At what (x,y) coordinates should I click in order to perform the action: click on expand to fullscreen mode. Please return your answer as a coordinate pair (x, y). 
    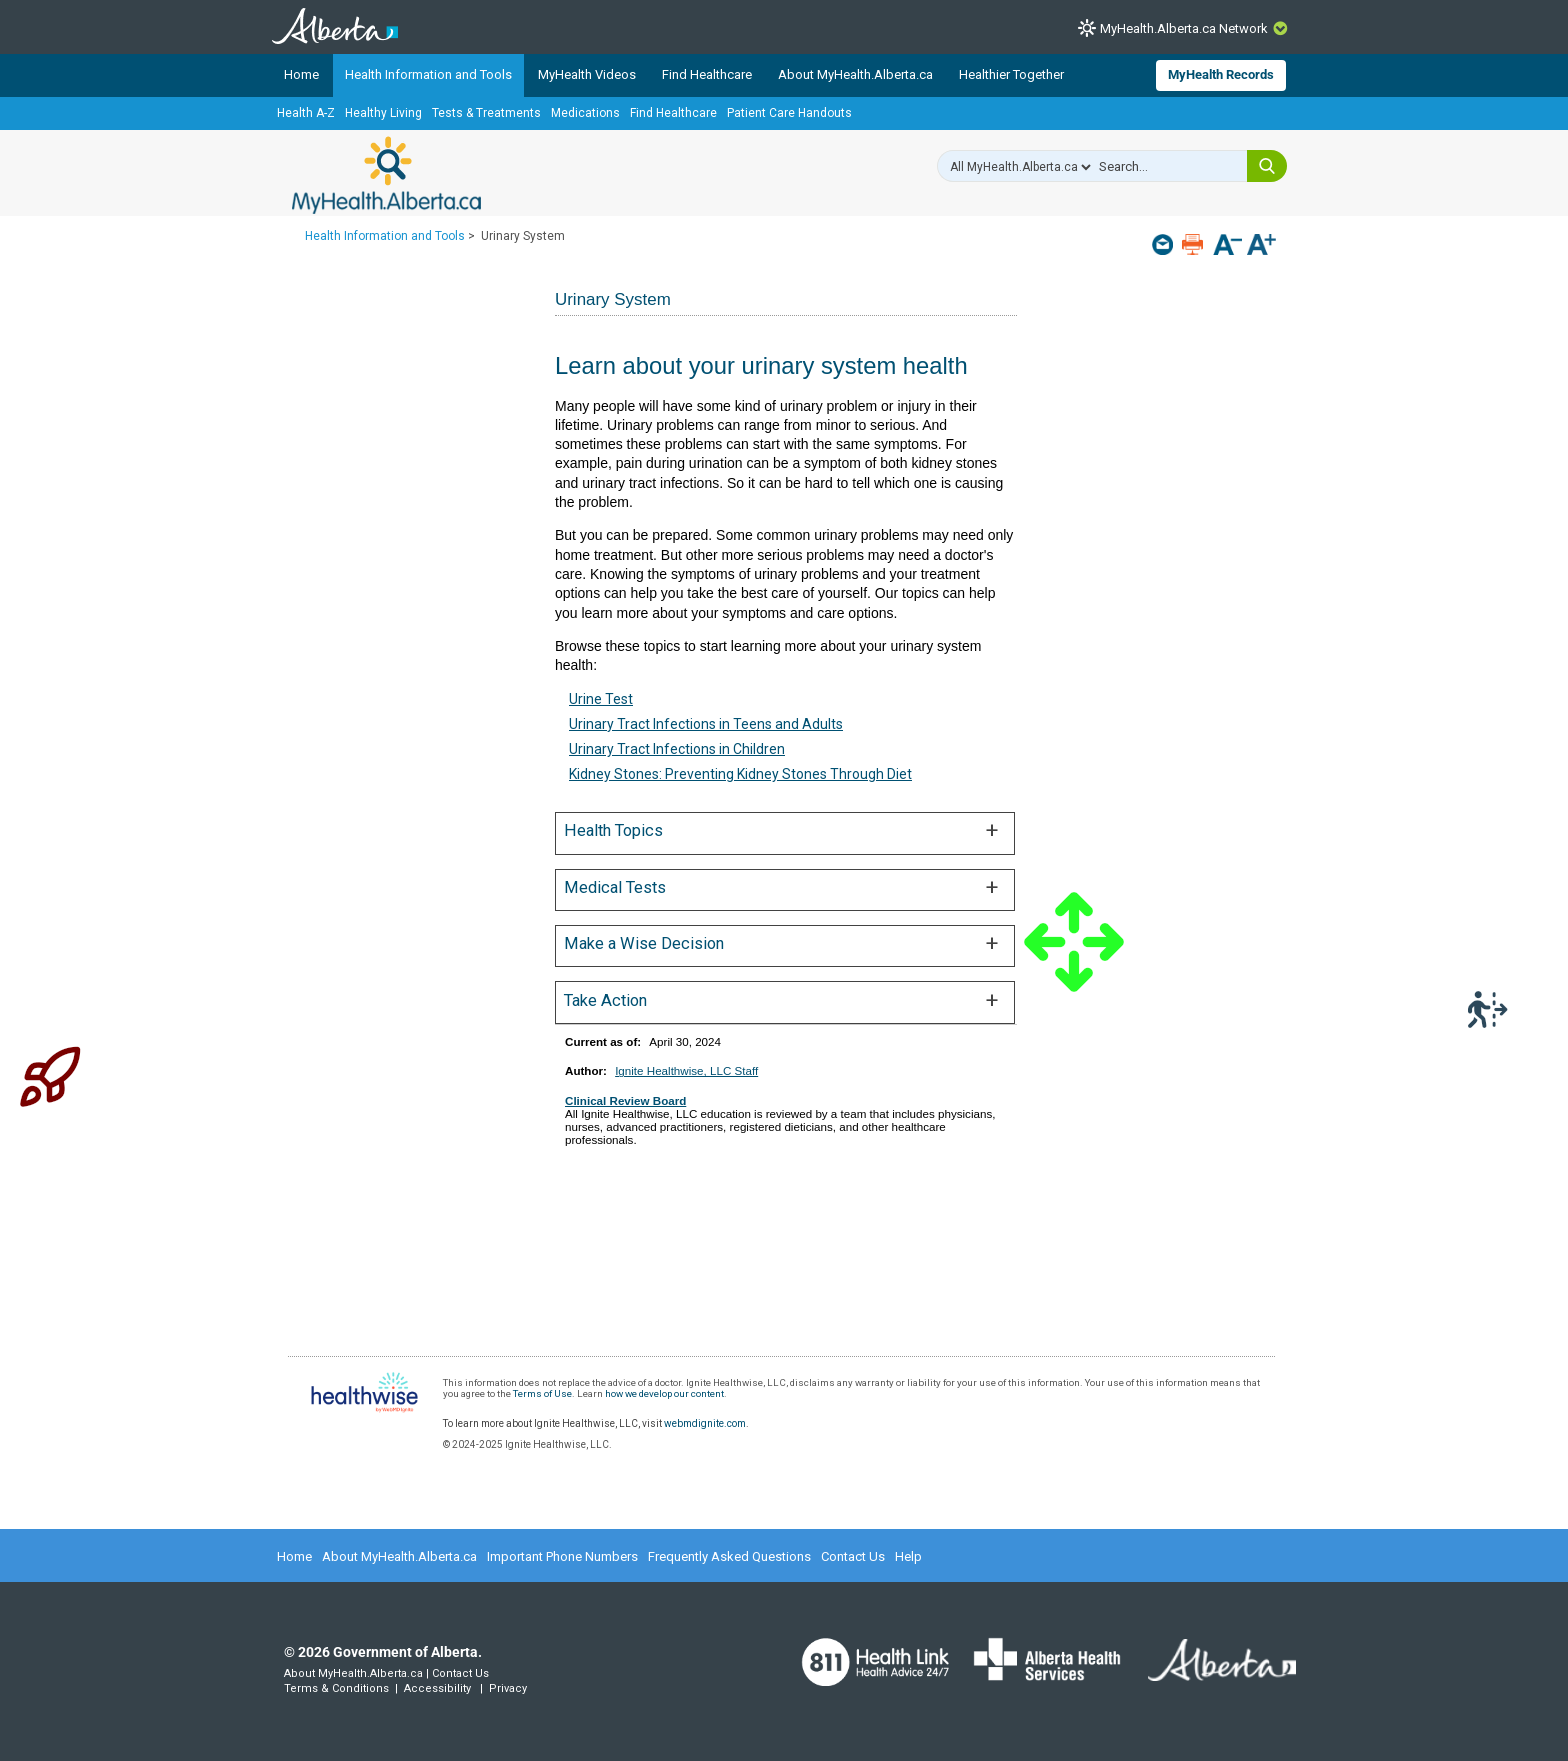
    Looking at the image, I should click on (1074, 942).